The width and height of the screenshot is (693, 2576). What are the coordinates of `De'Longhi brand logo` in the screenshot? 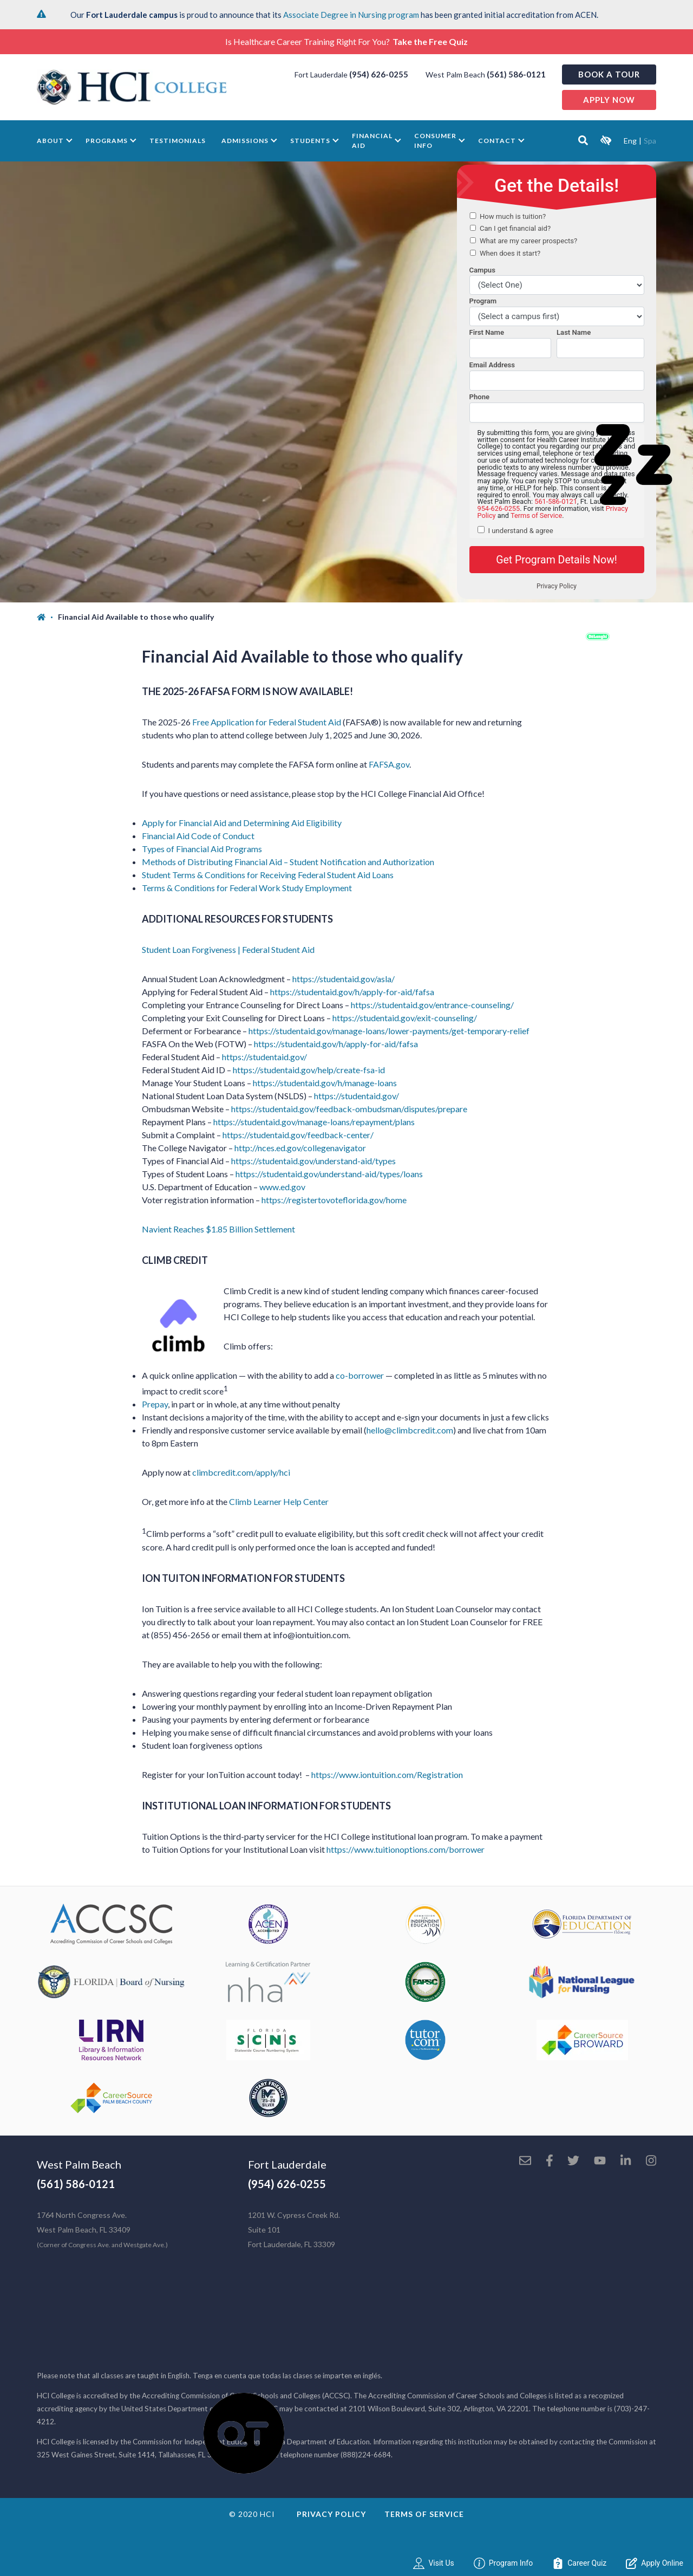 It's located at (598, 637).